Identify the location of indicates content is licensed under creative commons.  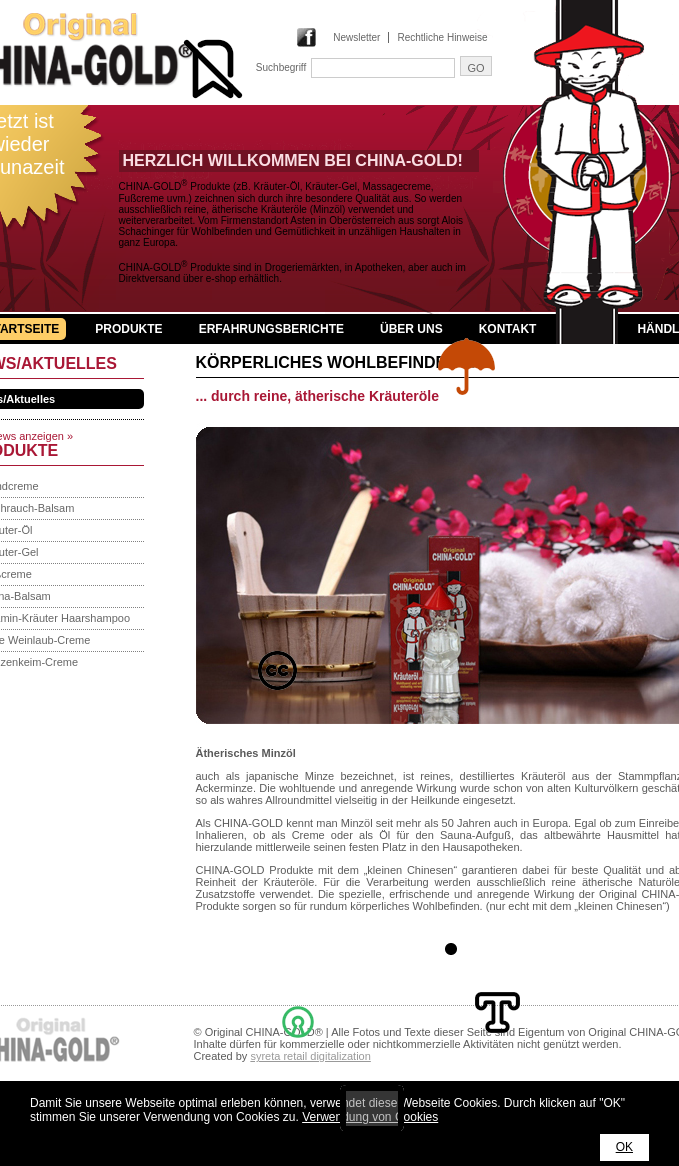
(277, 670).